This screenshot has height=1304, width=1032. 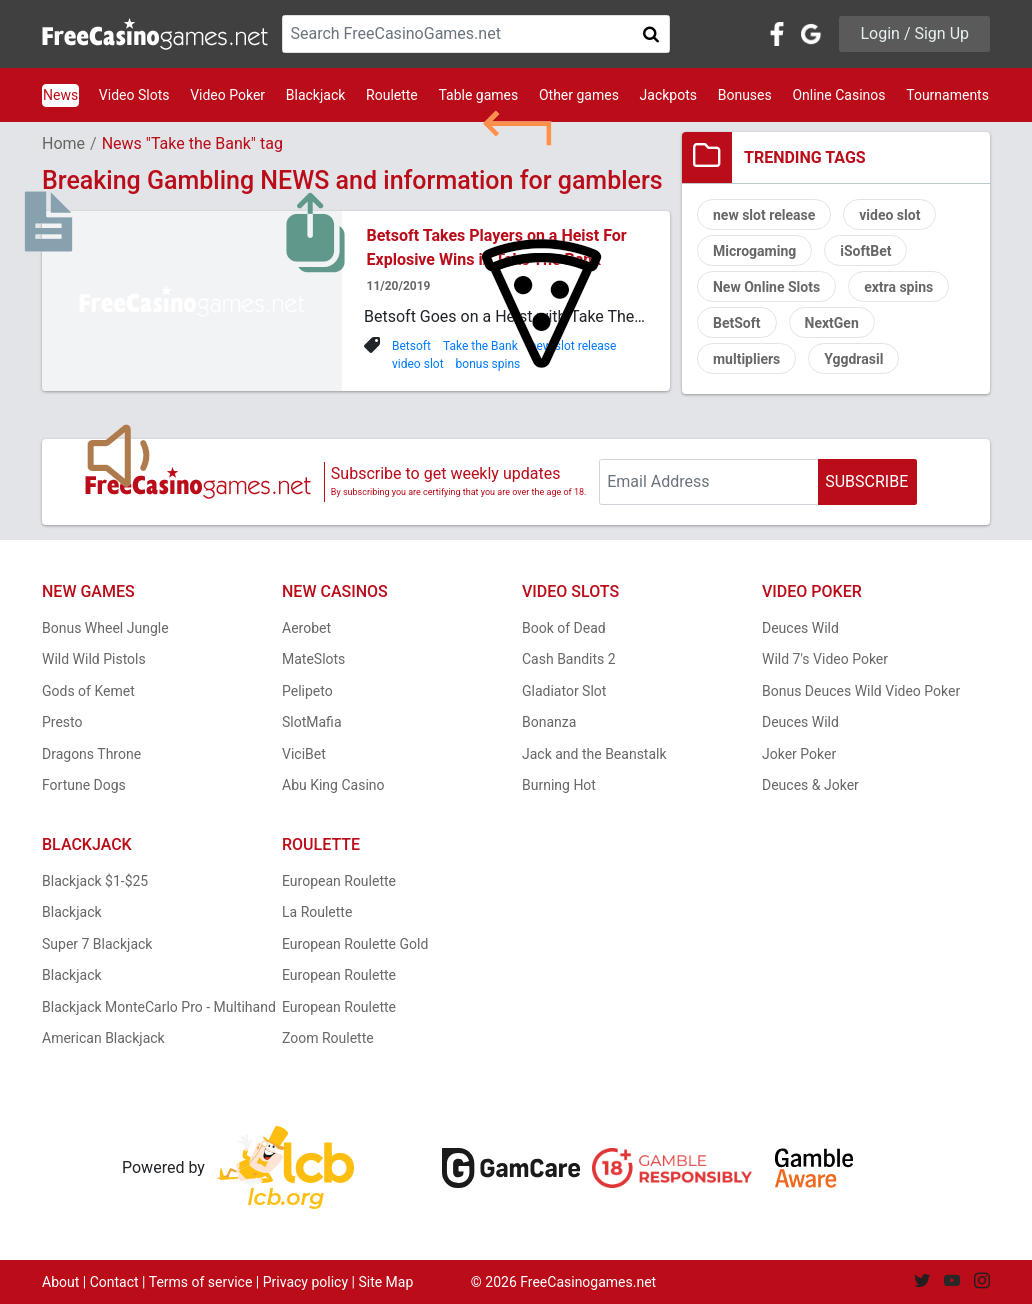 What do you see at coordinates (541, 303) in the screenshot?
I see `browse food or restaurant options` at bounding box center [541, 303].